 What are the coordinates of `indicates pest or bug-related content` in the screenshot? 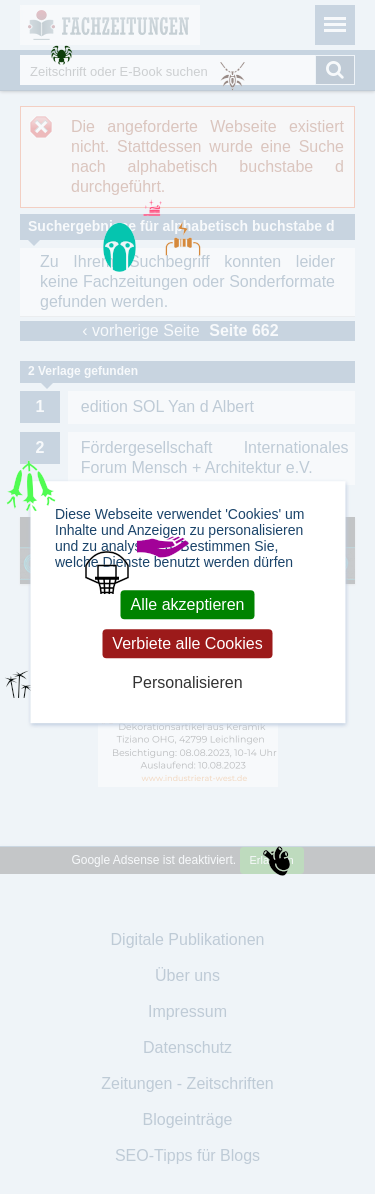 It's located at (61, 54).